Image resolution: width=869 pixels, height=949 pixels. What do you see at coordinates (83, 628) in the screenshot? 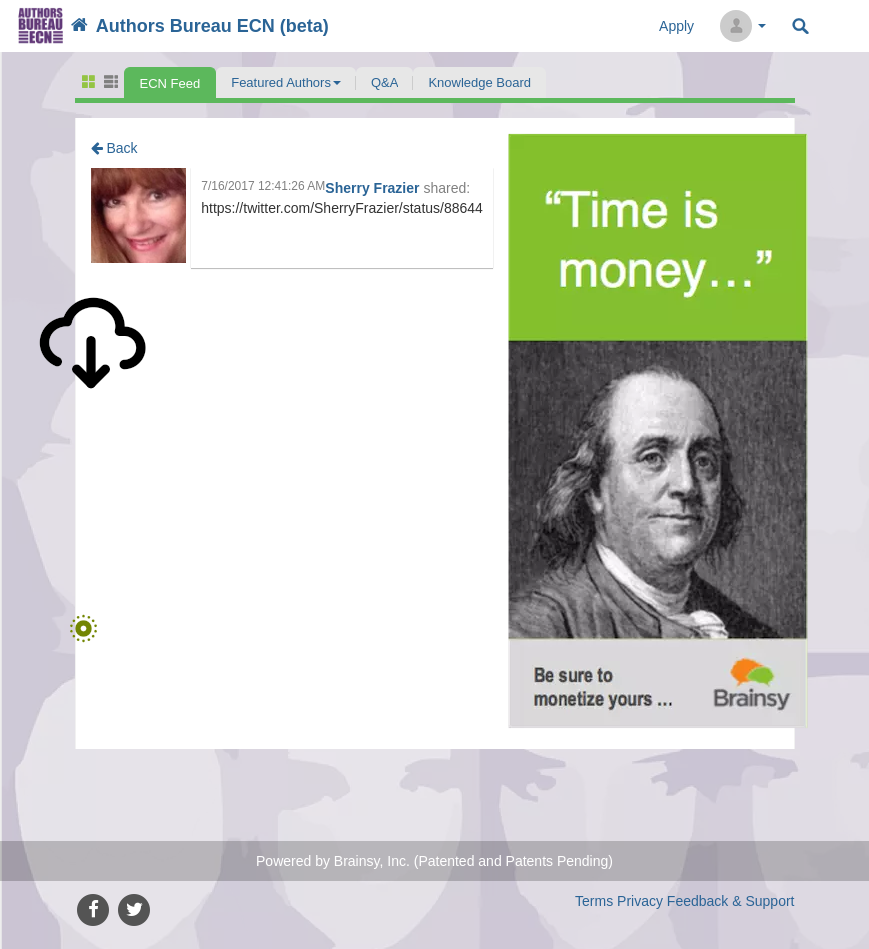
I see `indicates live photo mode is active` at bounding box center [83, 628].